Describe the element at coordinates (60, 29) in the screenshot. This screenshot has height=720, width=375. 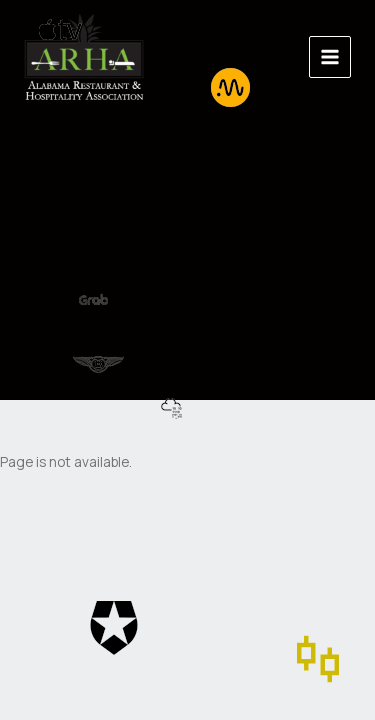
I see `open the Apple TV app` at that location.